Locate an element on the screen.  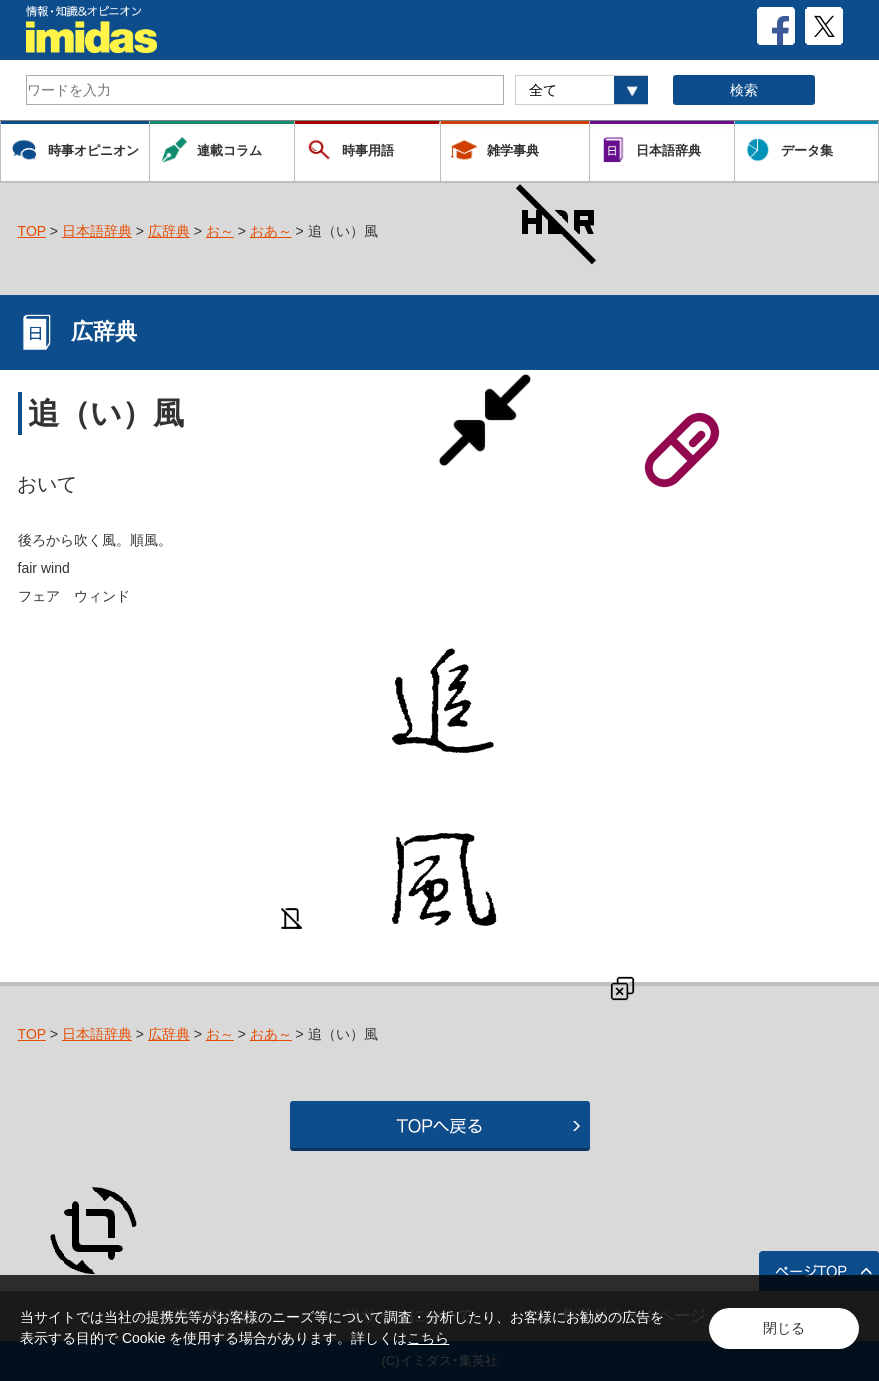
door access disabled or unavailable is located at coordinates (291, 918).